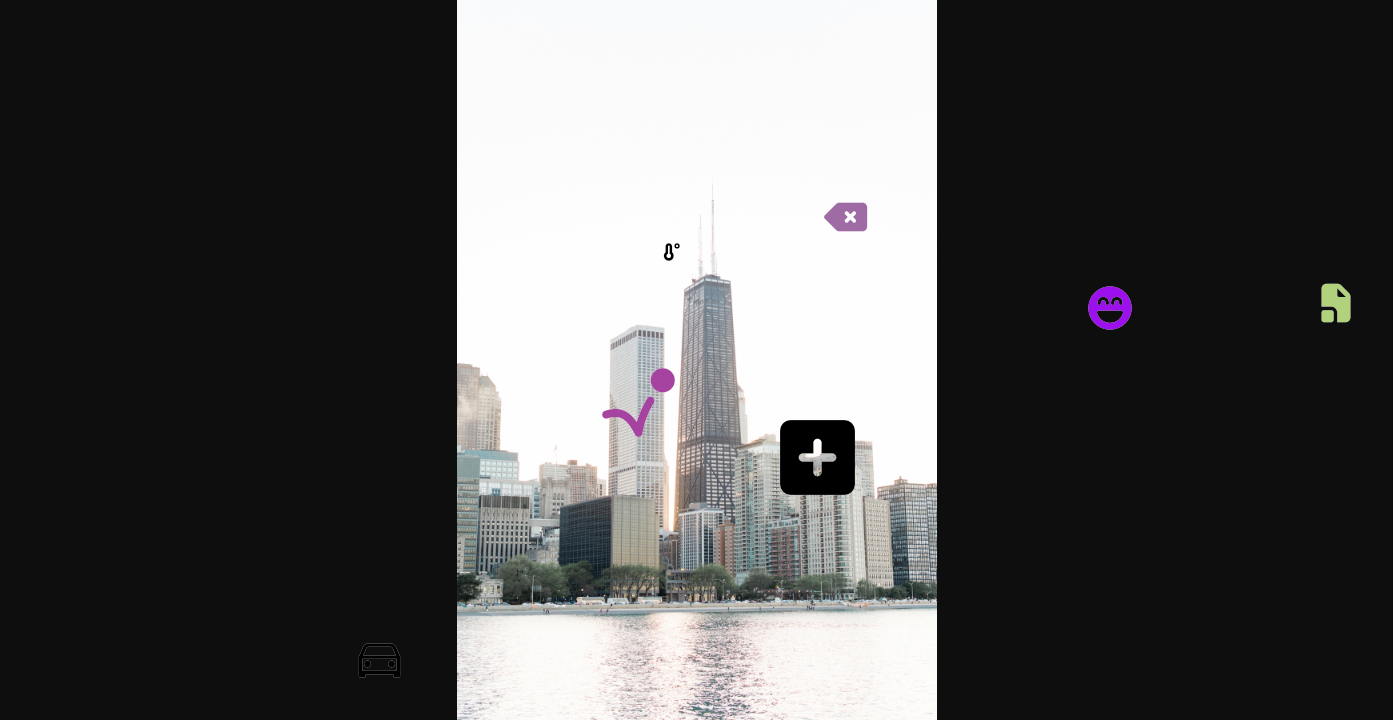 This screenshot has width=1393, height=720. Describe the element at coordinates (1336, 303) in the screenshot. I see `indicates a partial or incomplete file` at that location.